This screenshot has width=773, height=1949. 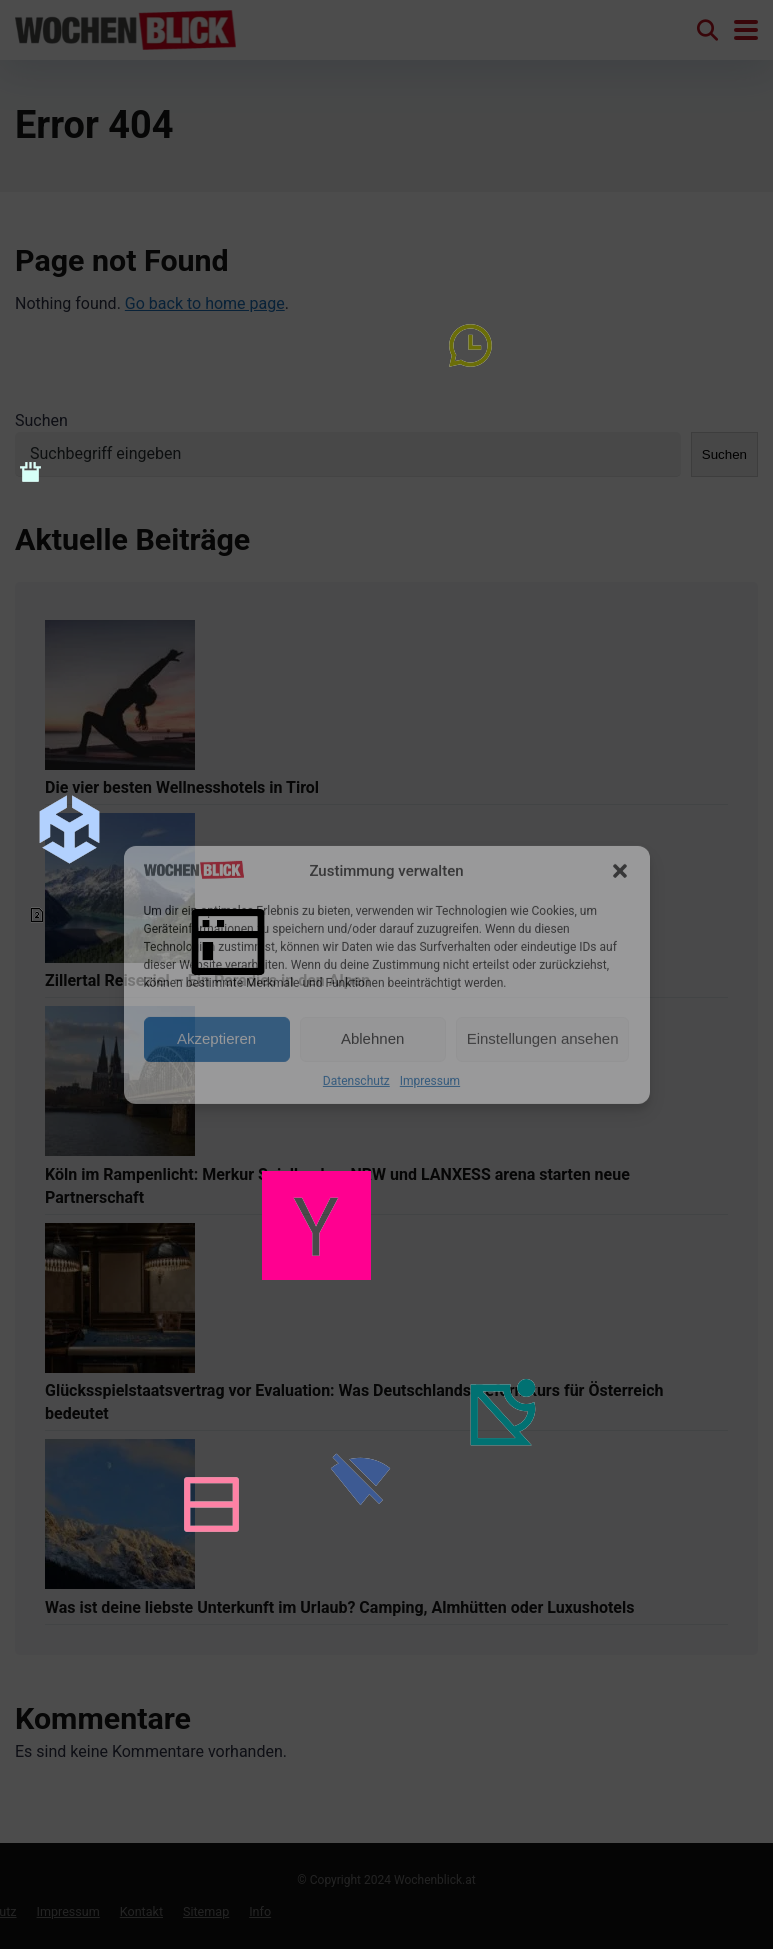 I want to click on sensor device status indicator, so click(x=30, y=472).